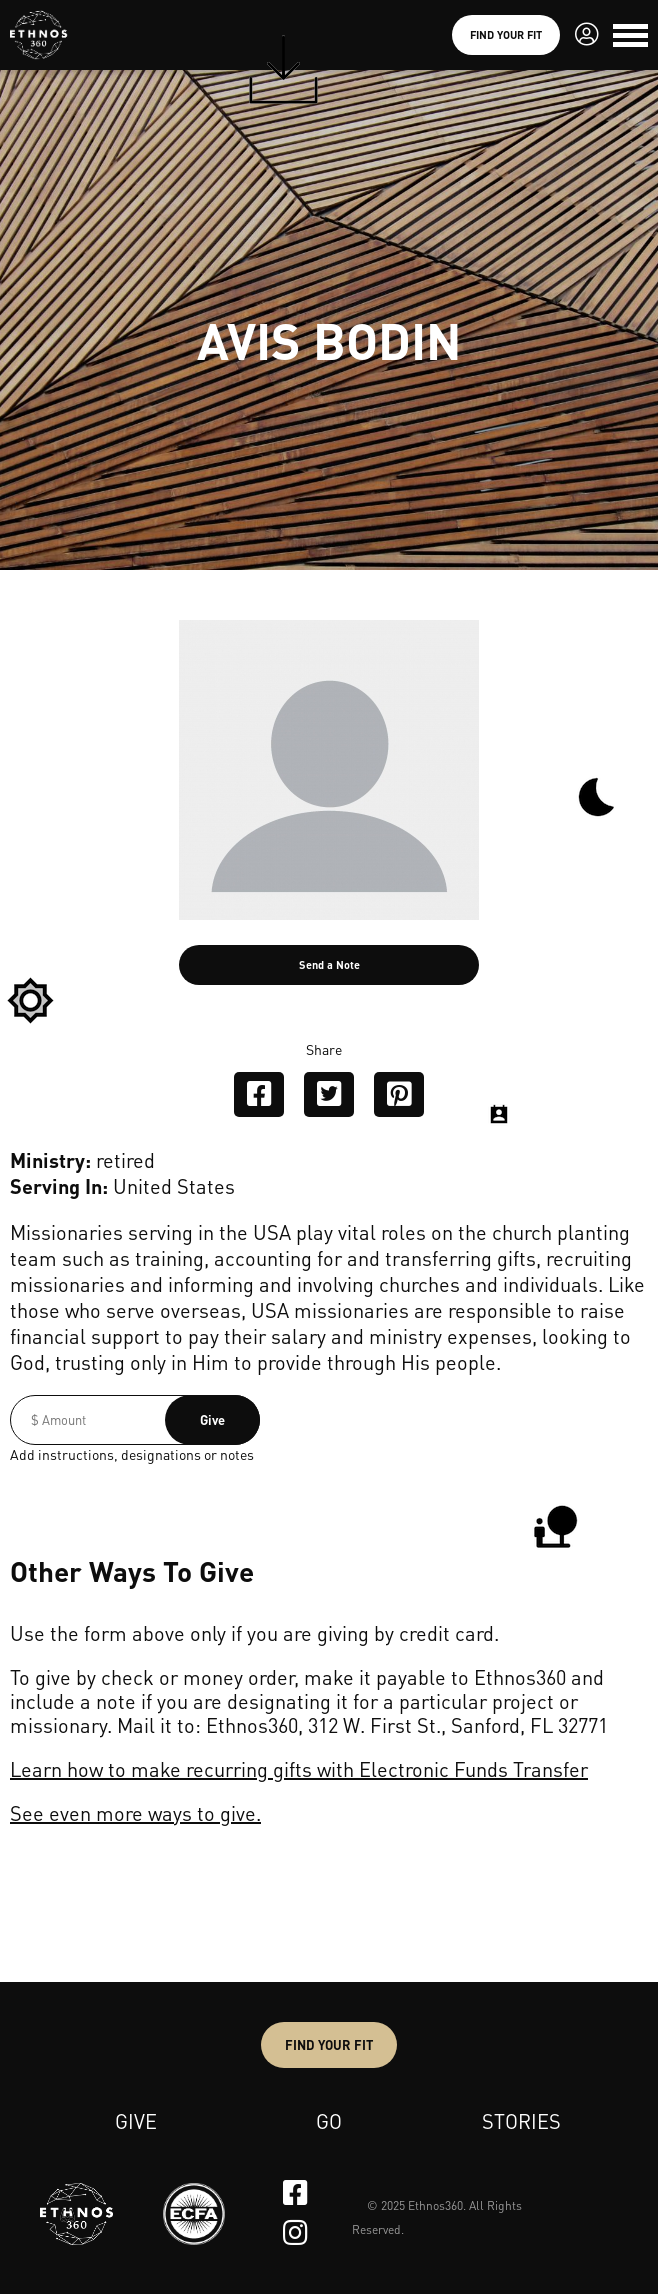 The height and width of the screenshot is (2294, 658). I want to click on view contact's calendar or schedule, so click(499, 1115).